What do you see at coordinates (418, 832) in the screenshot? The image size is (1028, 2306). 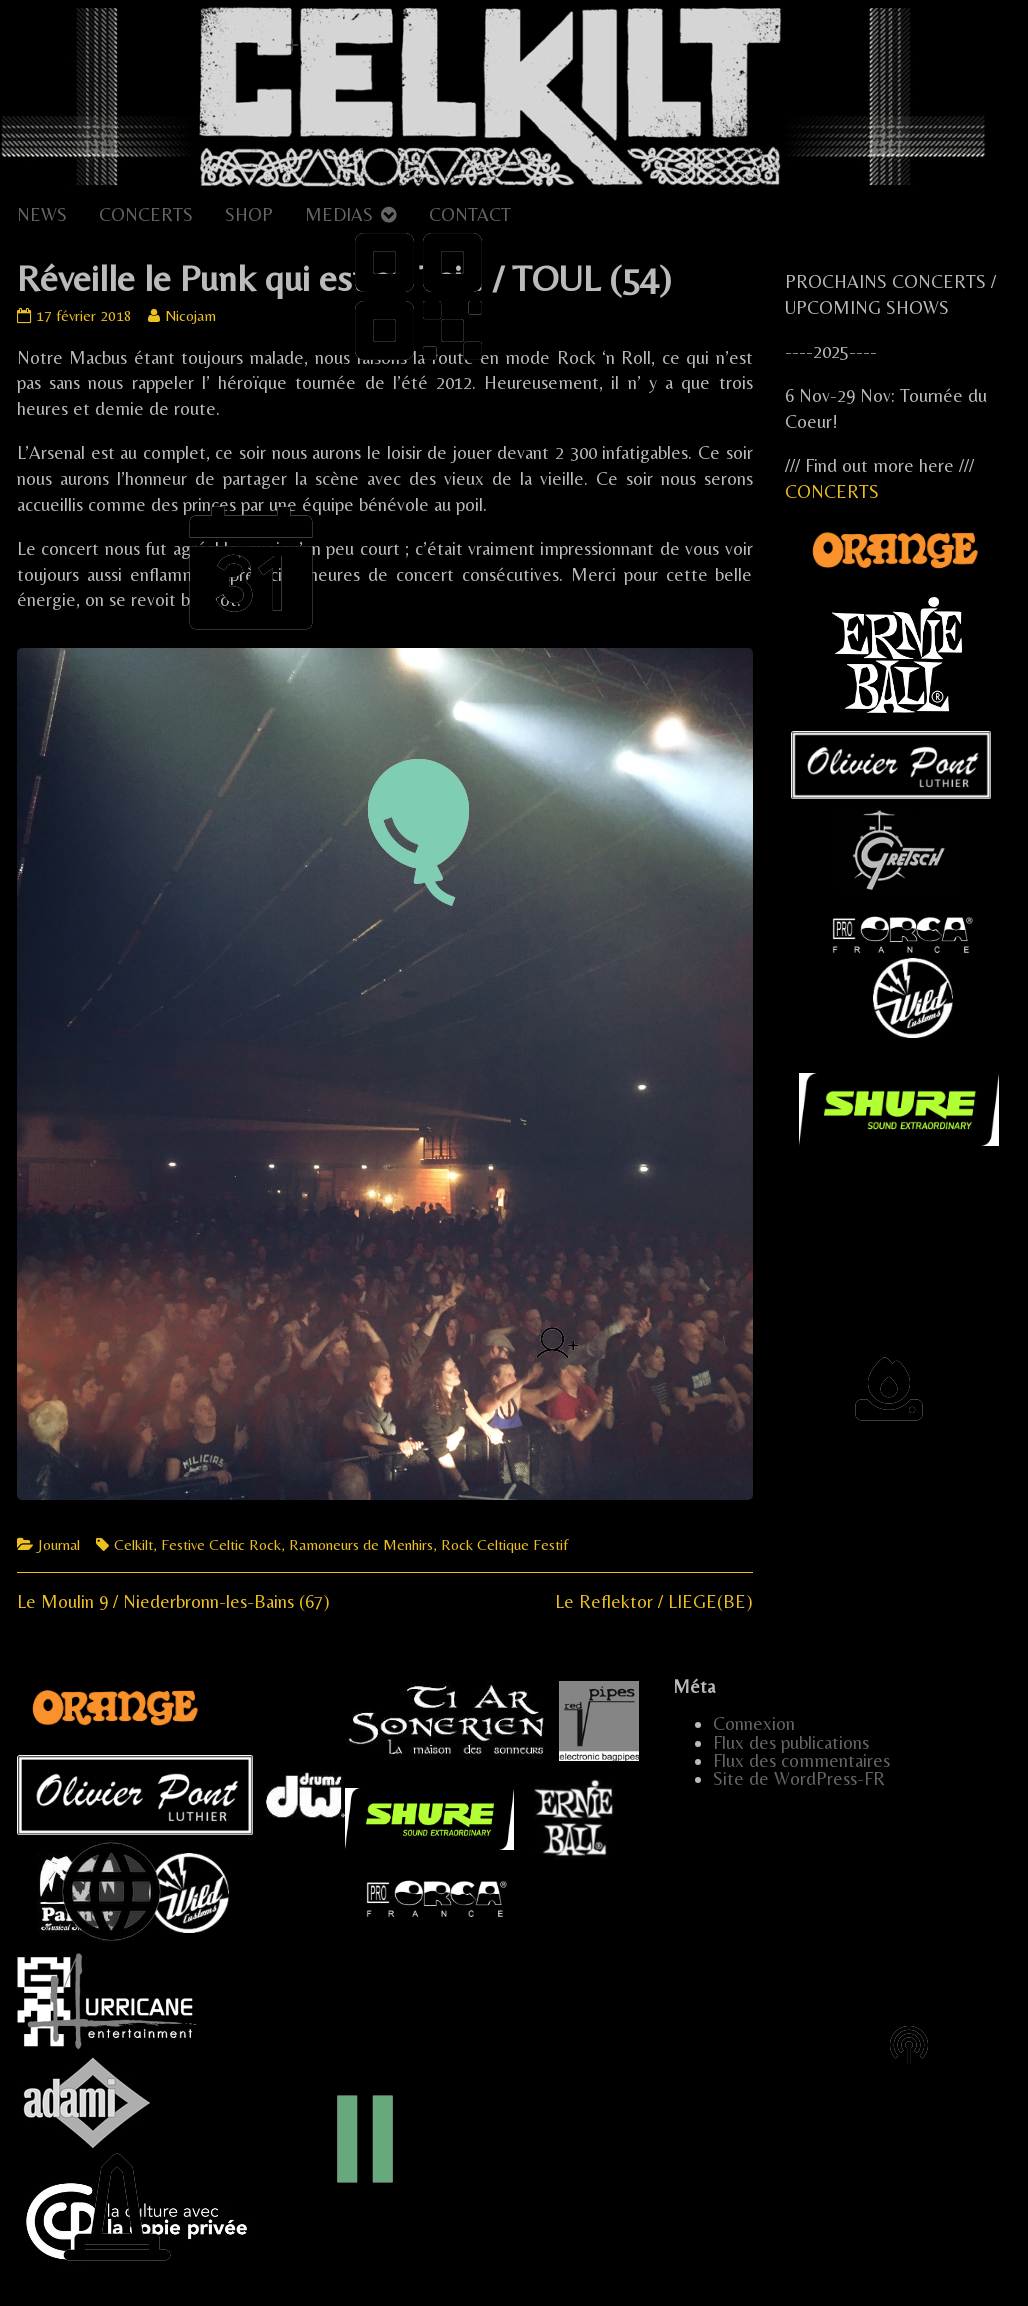 I see `indicates a celebration or birthday event` at bounding box center [418, 832].